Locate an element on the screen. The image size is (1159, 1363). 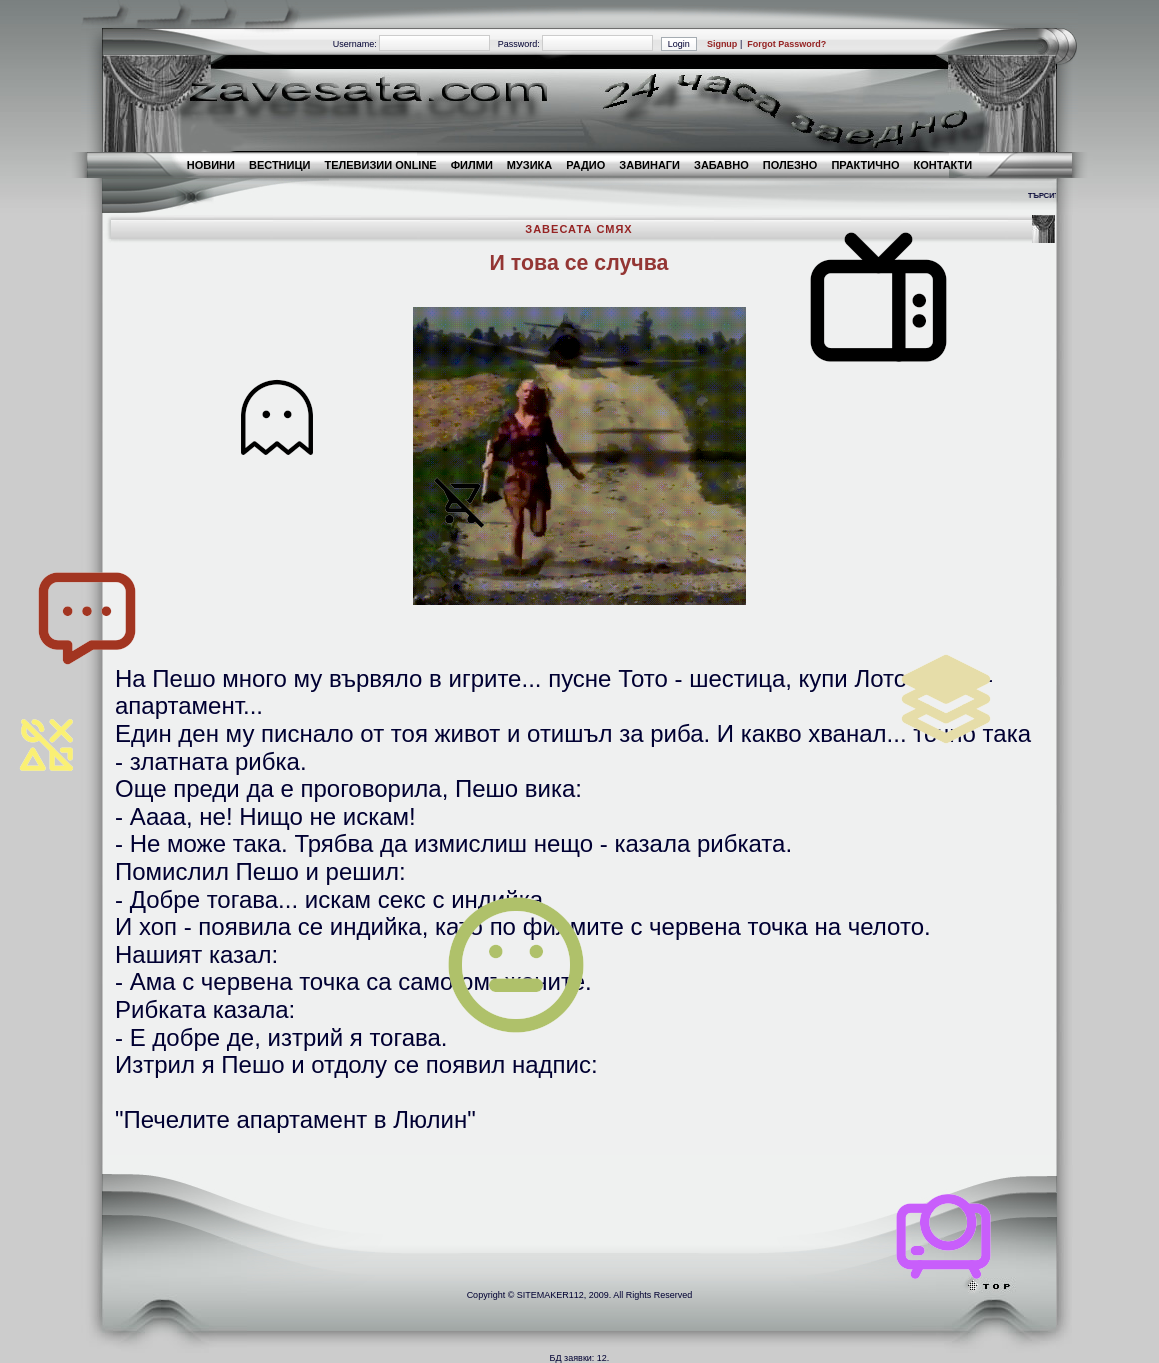
open messaging or chat is located at coordinates (87, 616).